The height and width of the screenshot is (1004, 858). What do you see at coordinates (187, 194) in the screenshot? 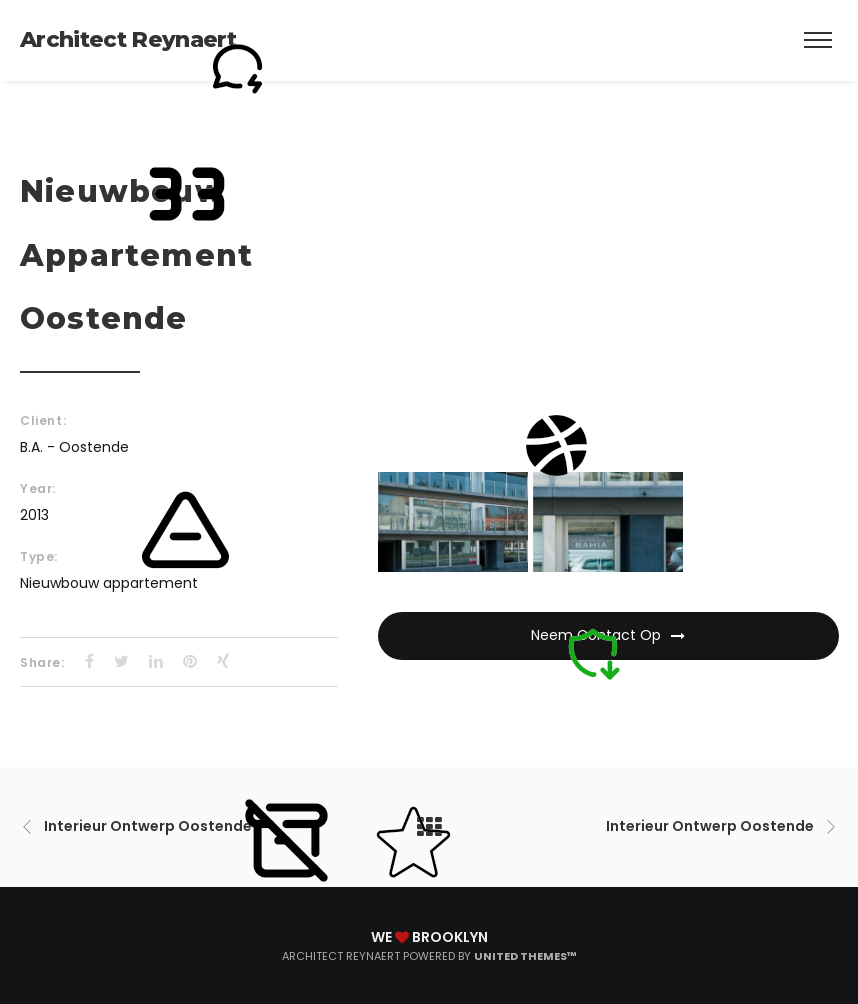
I see `indicates item number 33 in a list or sequence` at bounding box center [187, 194].